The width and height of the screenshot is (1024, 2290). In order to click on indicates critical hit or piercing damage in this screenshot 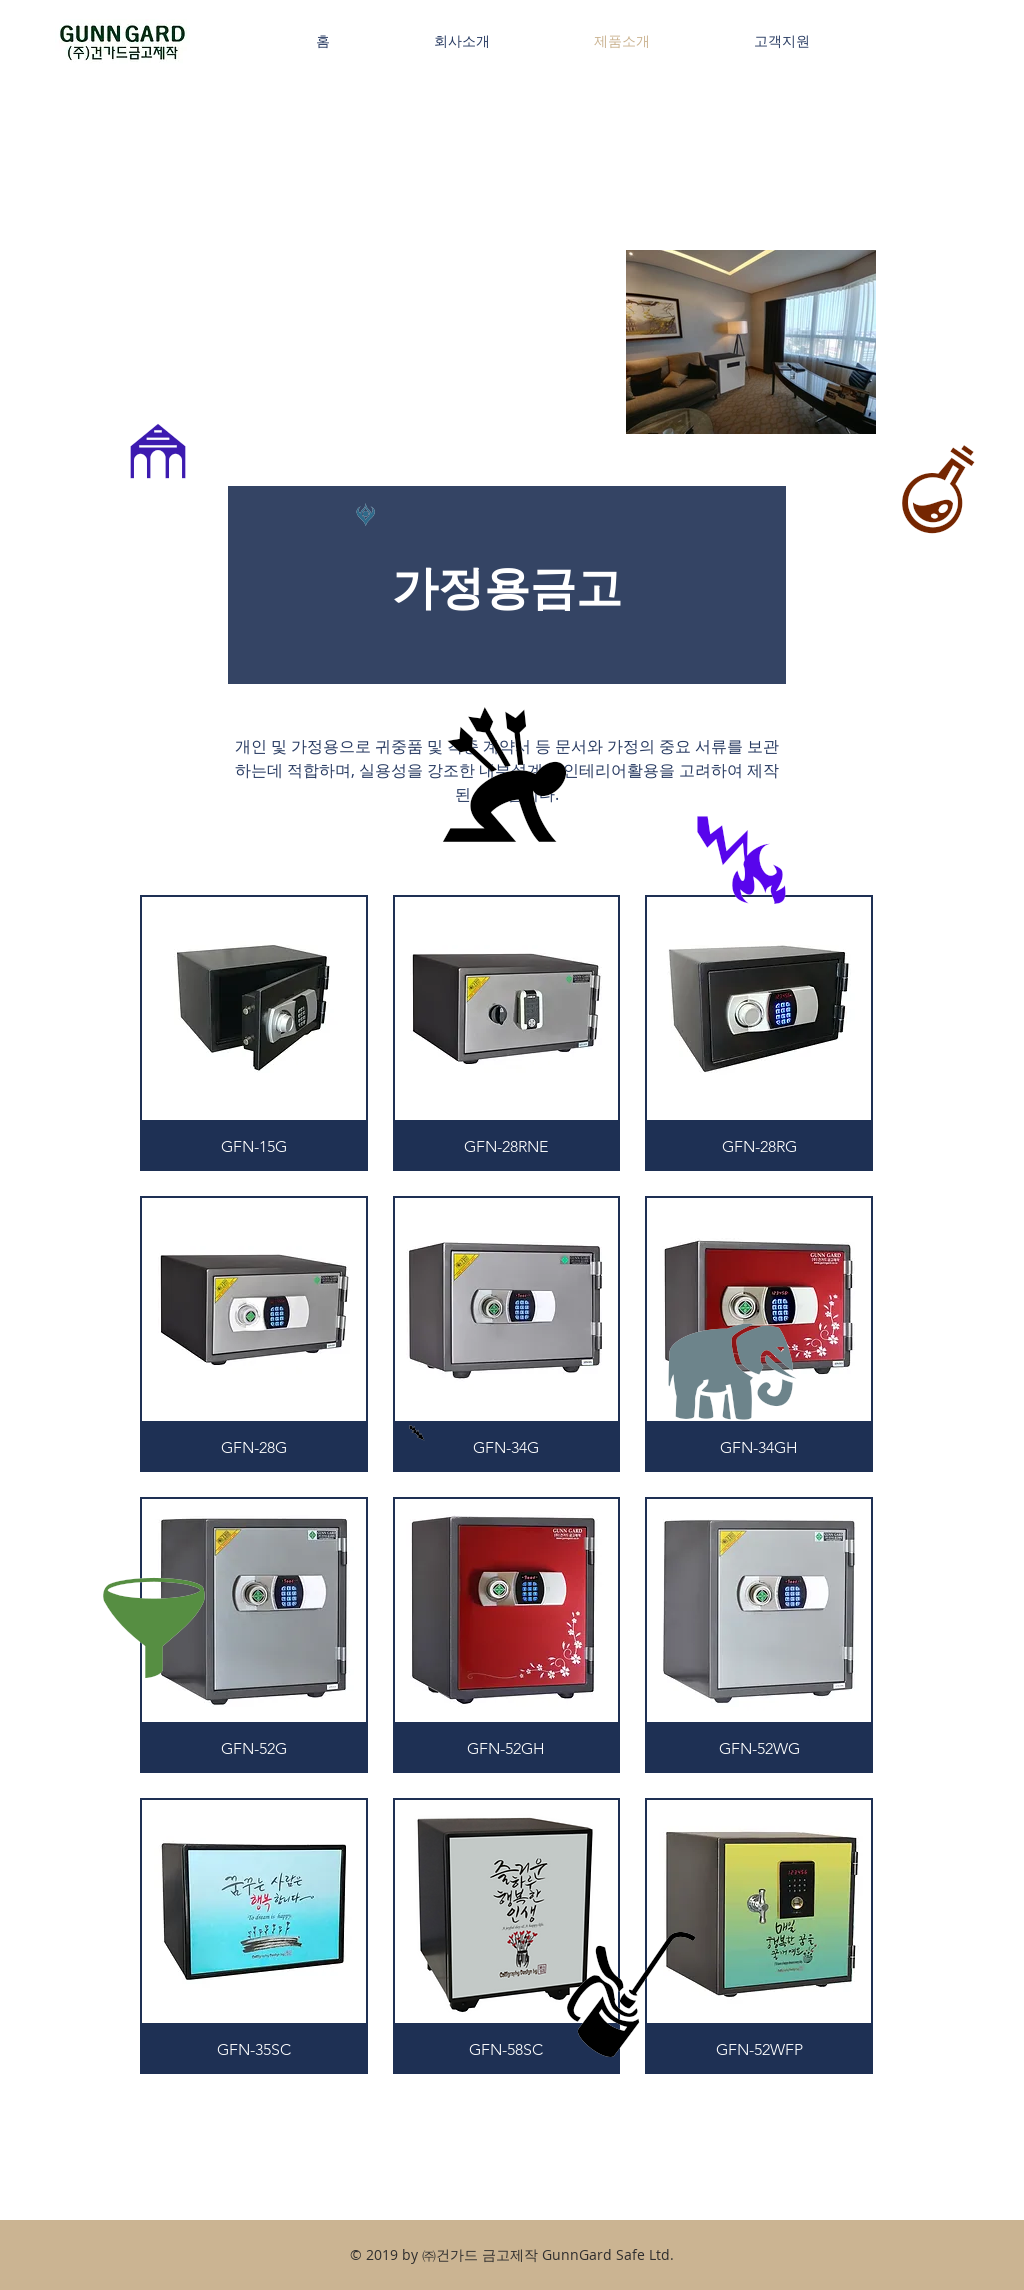, I will do `click(417, 1433)`.